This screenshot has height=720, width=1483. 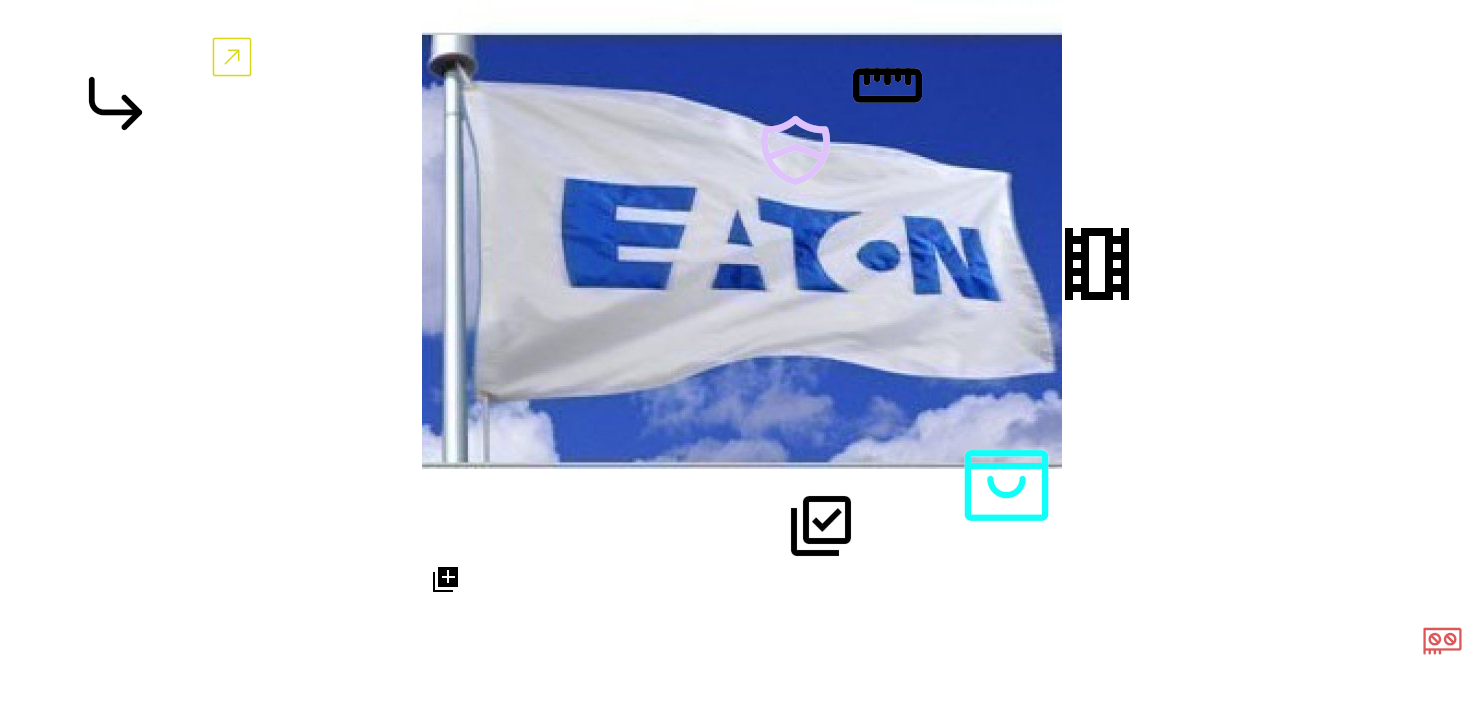 What do you see at coordinates (1097, 264) in the screenshot?
I see `browse local movie theaters` at bounding box center [1097, 264].